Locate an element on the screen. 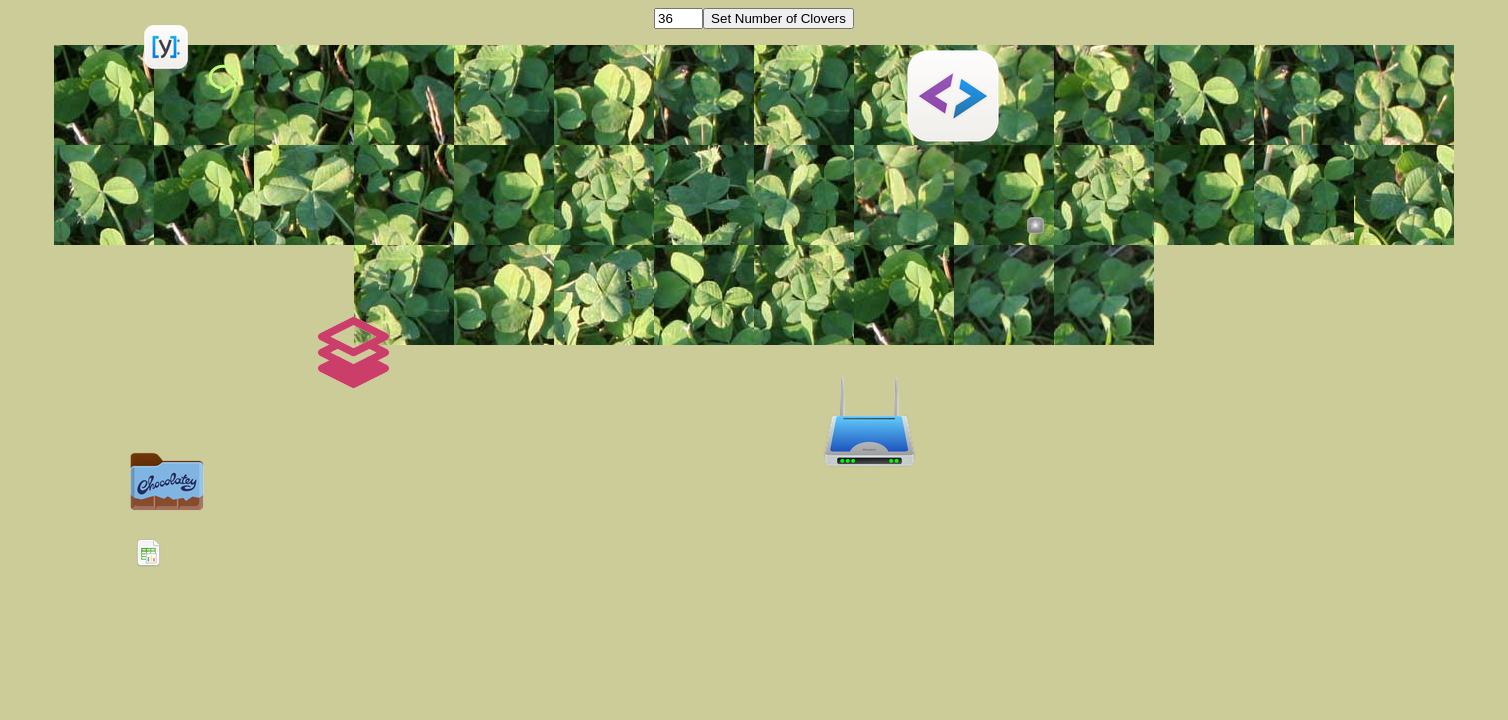 The image size is (1508, 720). open smartgit version control client is located at coordinates (953, 96).